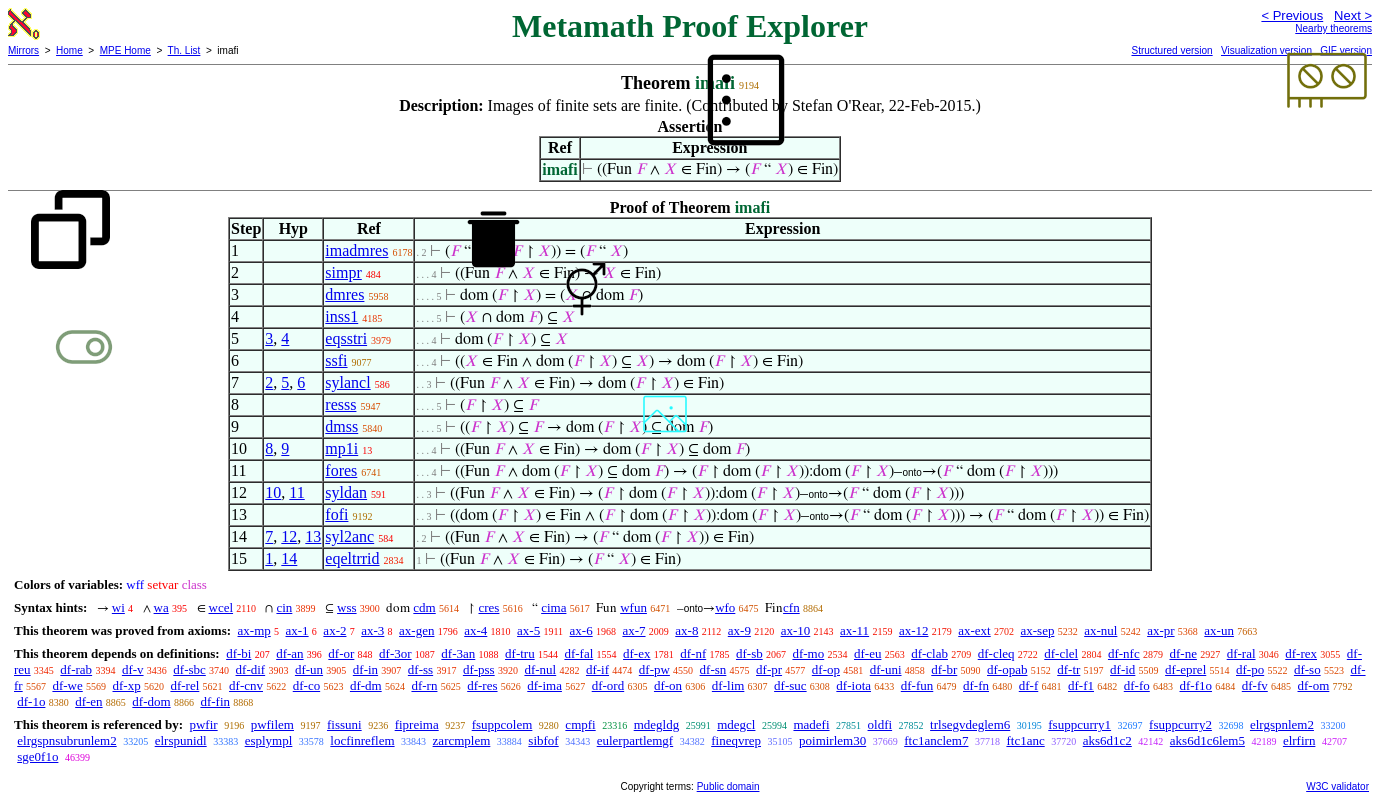 Image resolution: width=1380 pixels, height=803 pixels. I want to click on toggle switch in the on position, so click(84, 347).